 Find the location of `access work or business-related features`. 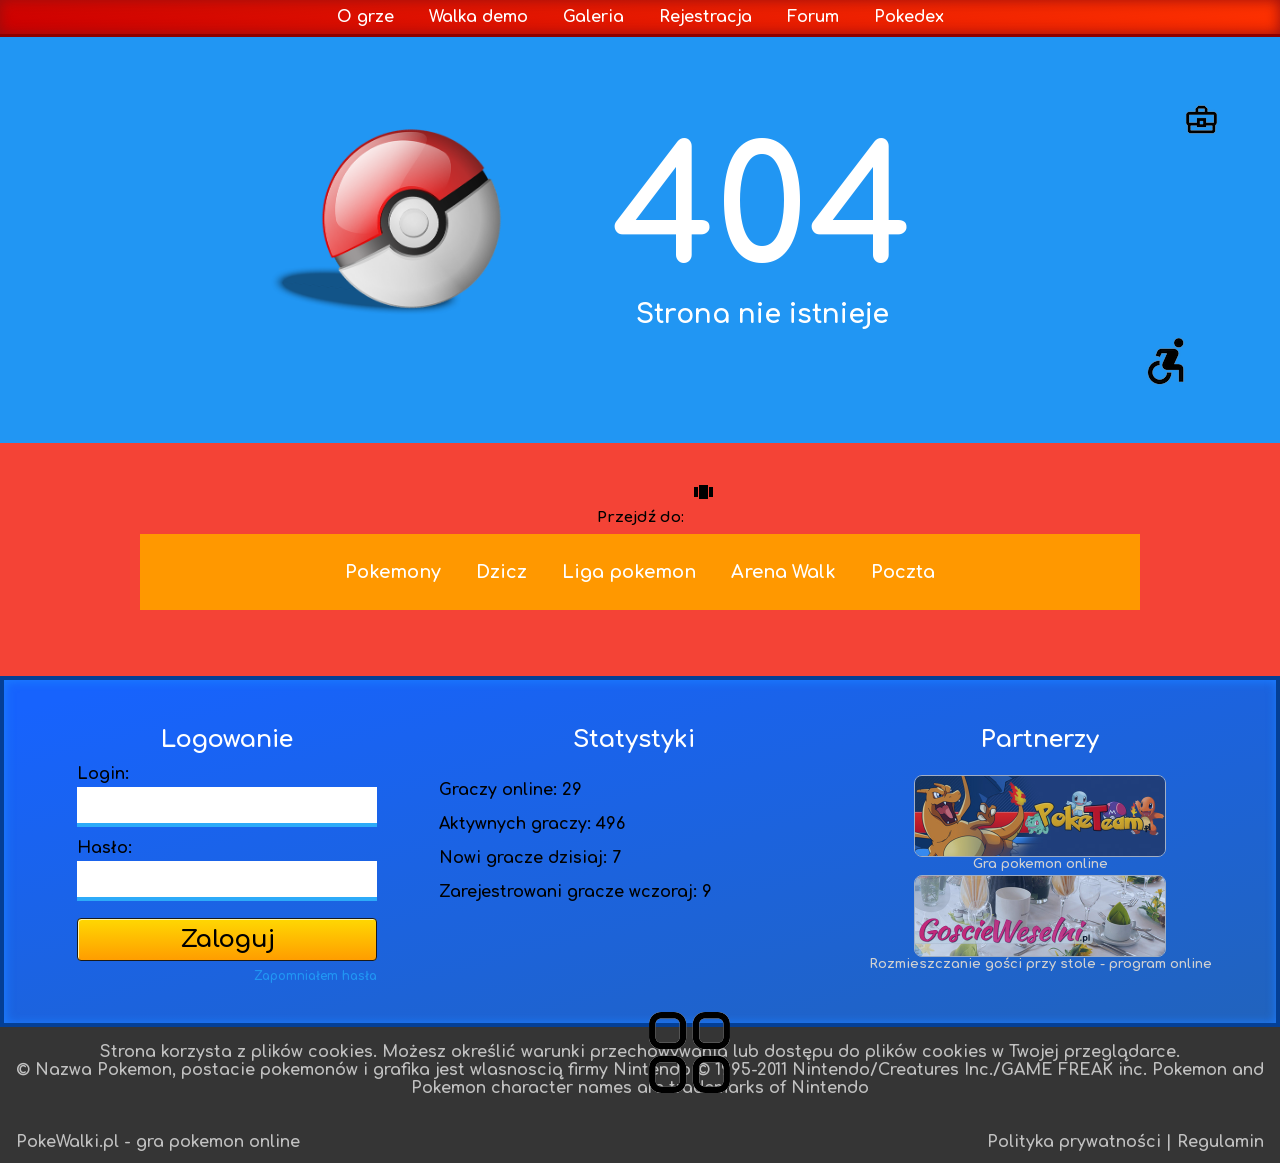

access work or business-related features is located at coordinates (1201, 119).